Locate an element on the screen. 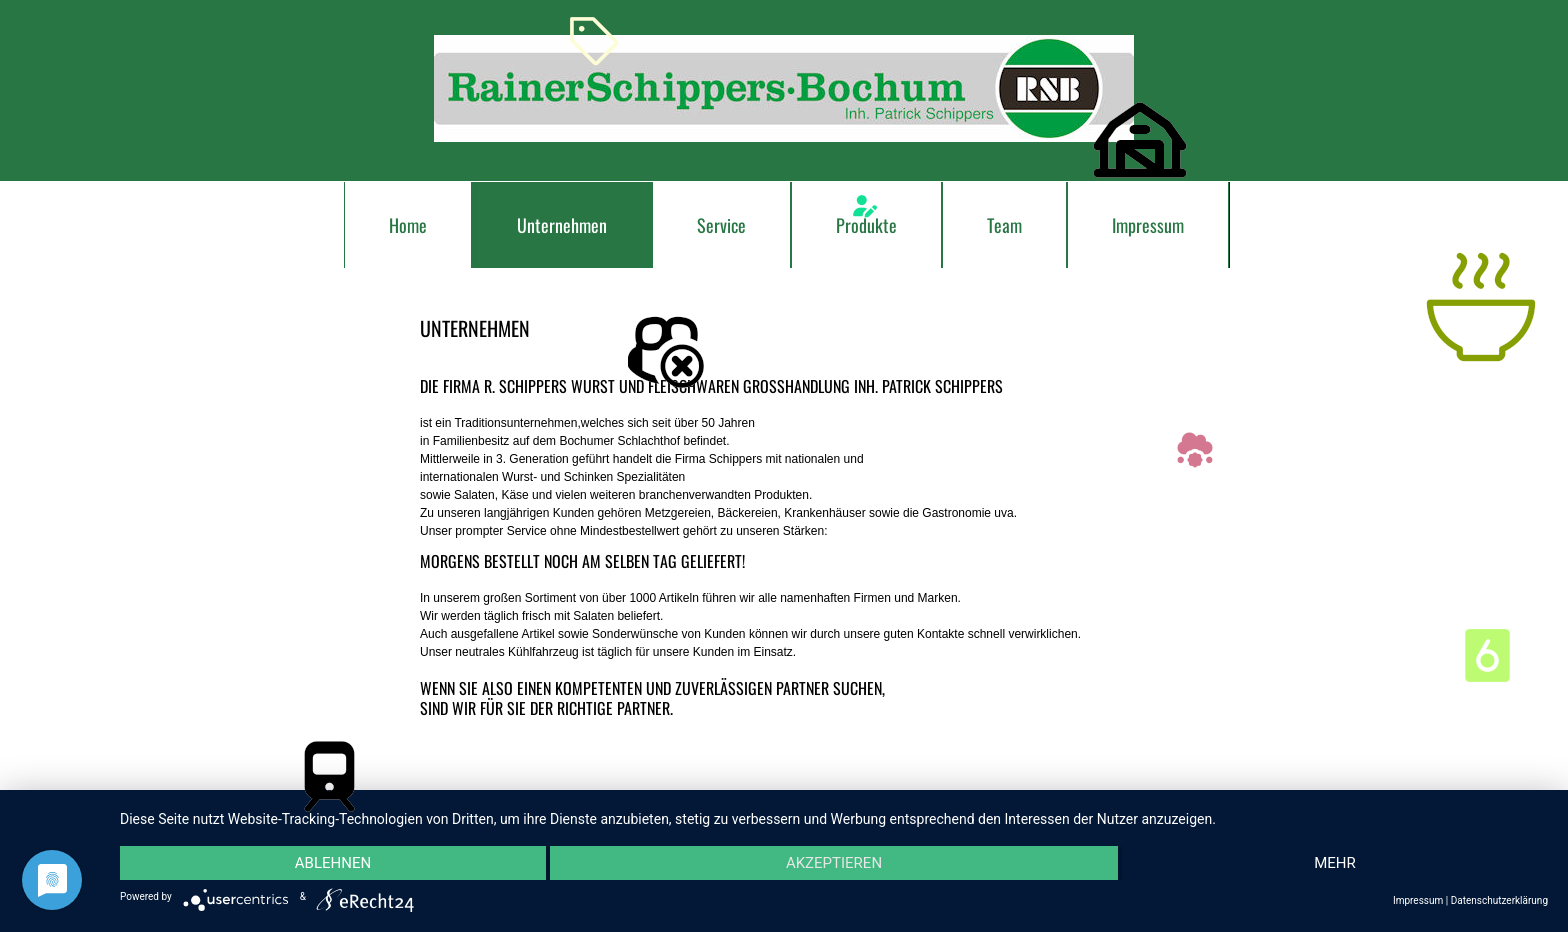 This screenshot has width=1568, height=932. access farm or agricultural settings is located at coordinates (1140, 146).